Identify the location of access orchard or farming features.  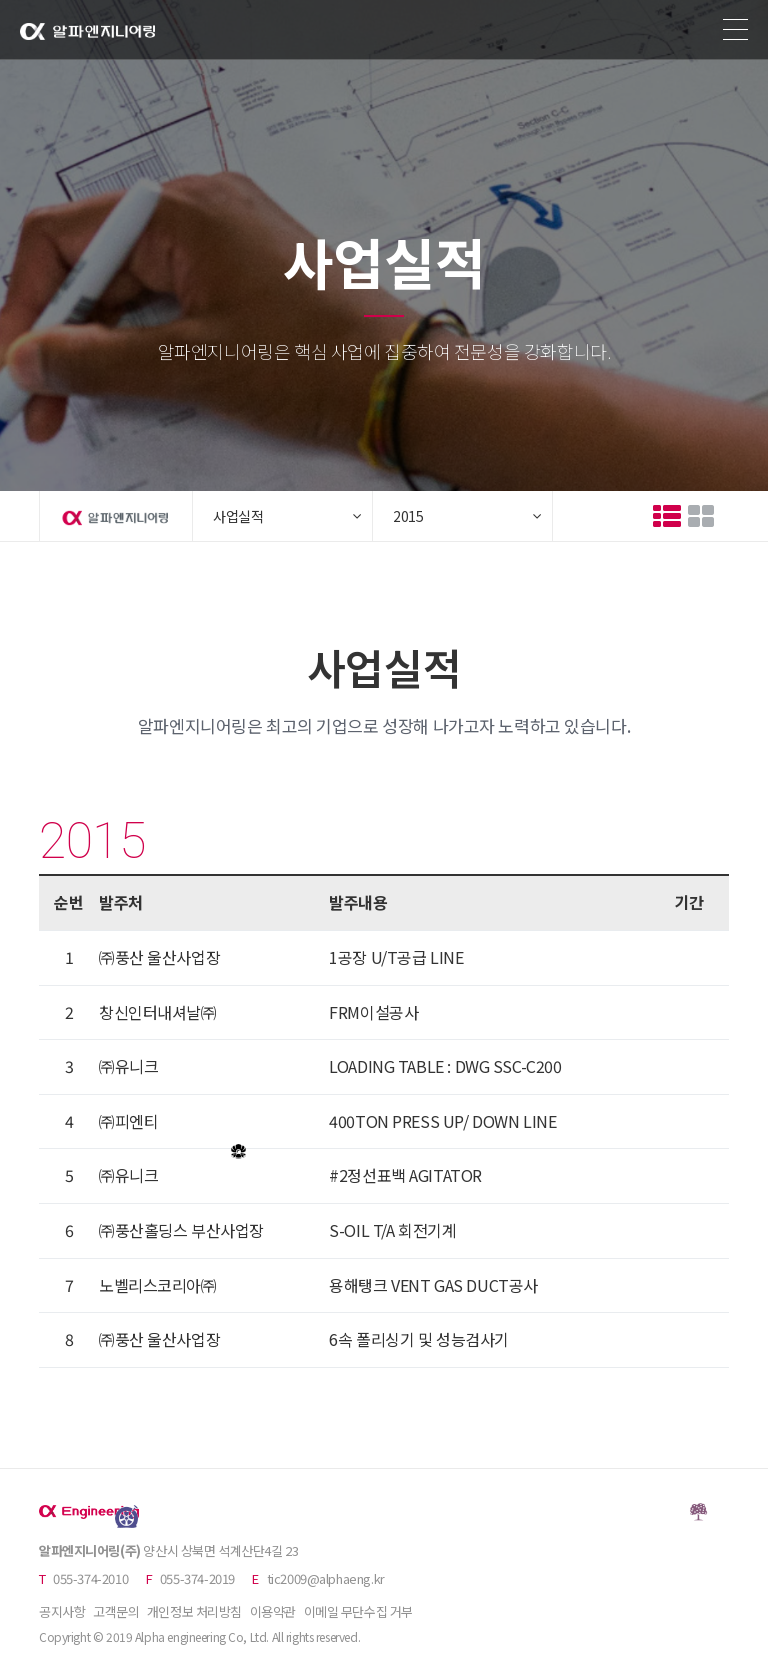
(698, 1511).